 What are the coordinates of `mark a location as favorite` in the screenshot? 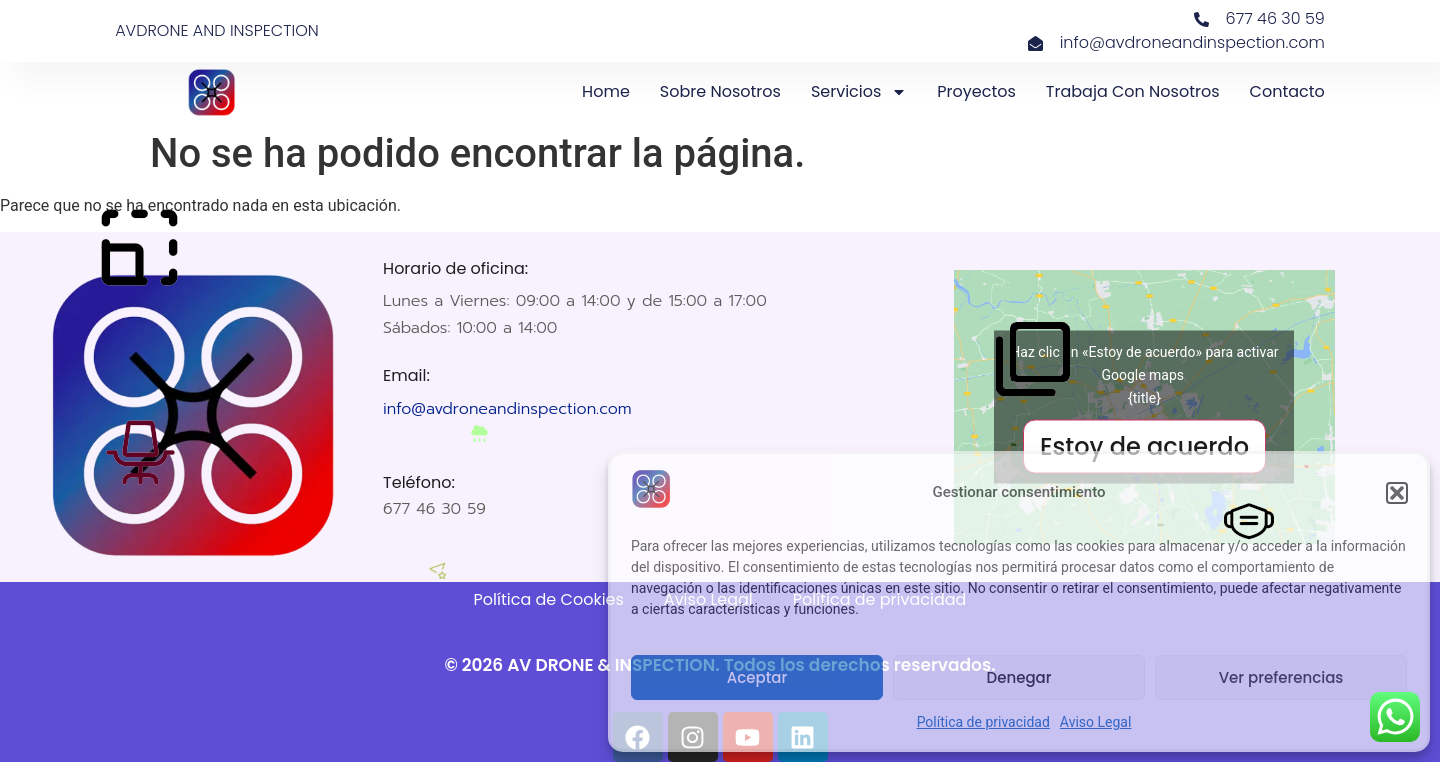 It's located at (437, 570).